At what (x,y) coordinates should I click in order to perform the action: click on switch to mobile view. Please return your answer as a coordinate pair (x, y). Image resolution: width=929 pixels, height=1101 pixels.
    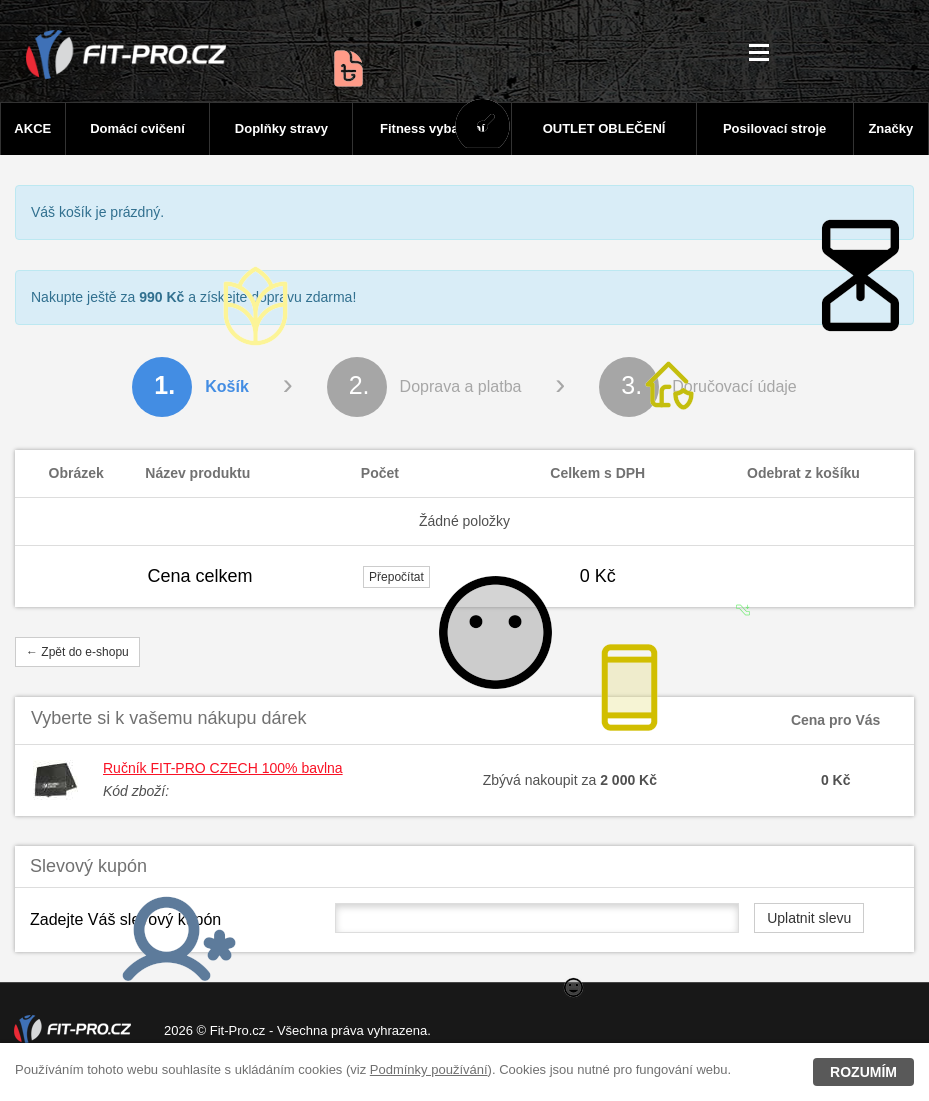
    Looking at the image, I should click on (629, 687).